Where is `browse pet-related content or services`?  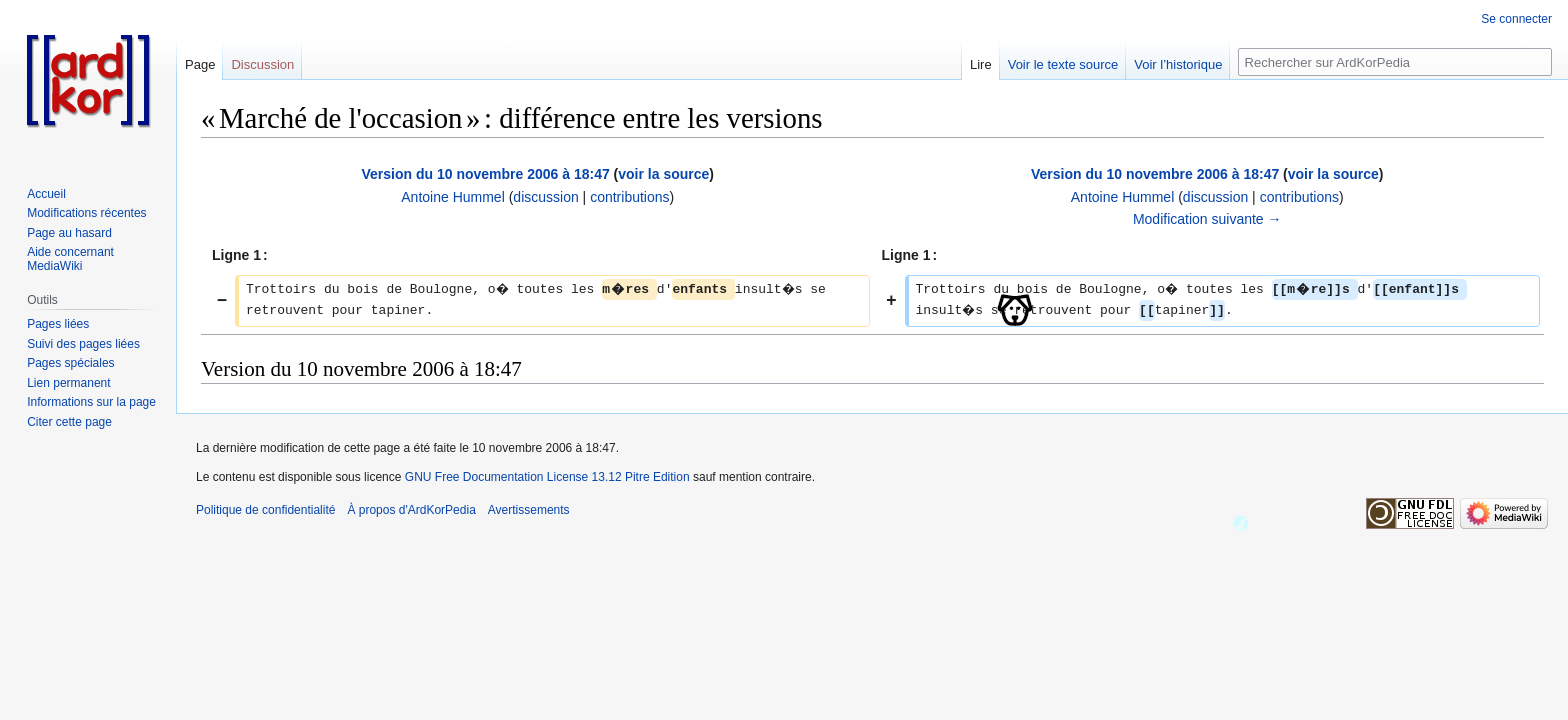
browse pet-related content or services is located at coordinates (1015, 310).